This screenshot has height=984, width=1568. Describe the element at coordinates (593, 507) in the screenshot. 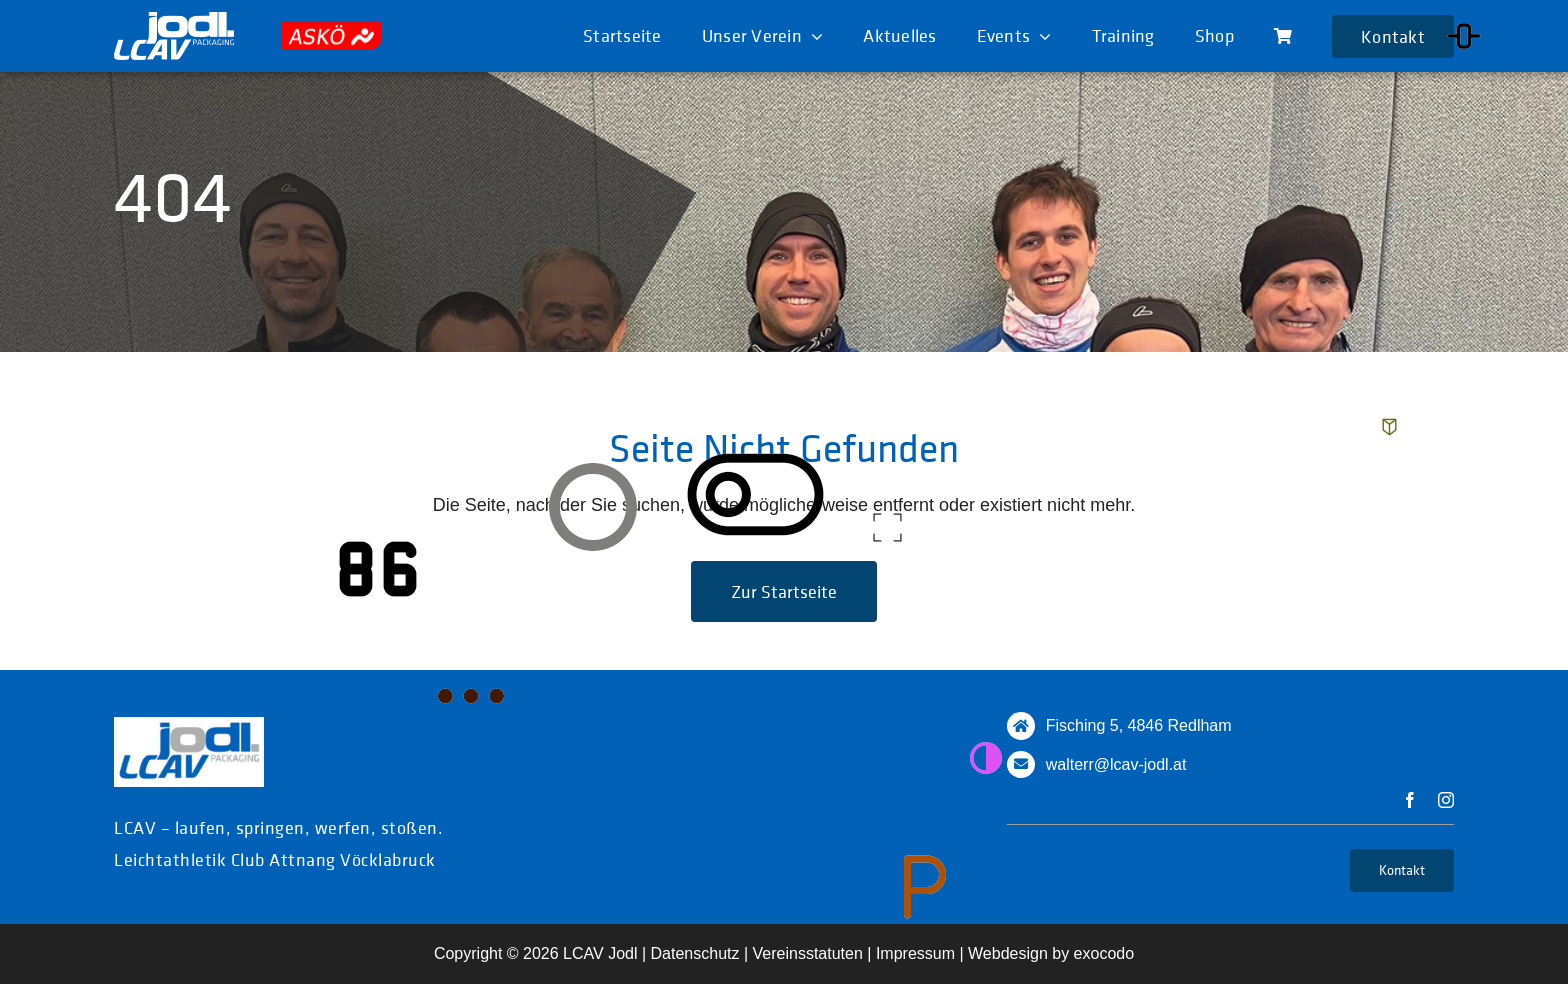

I see `start recording audio or video` at that location.